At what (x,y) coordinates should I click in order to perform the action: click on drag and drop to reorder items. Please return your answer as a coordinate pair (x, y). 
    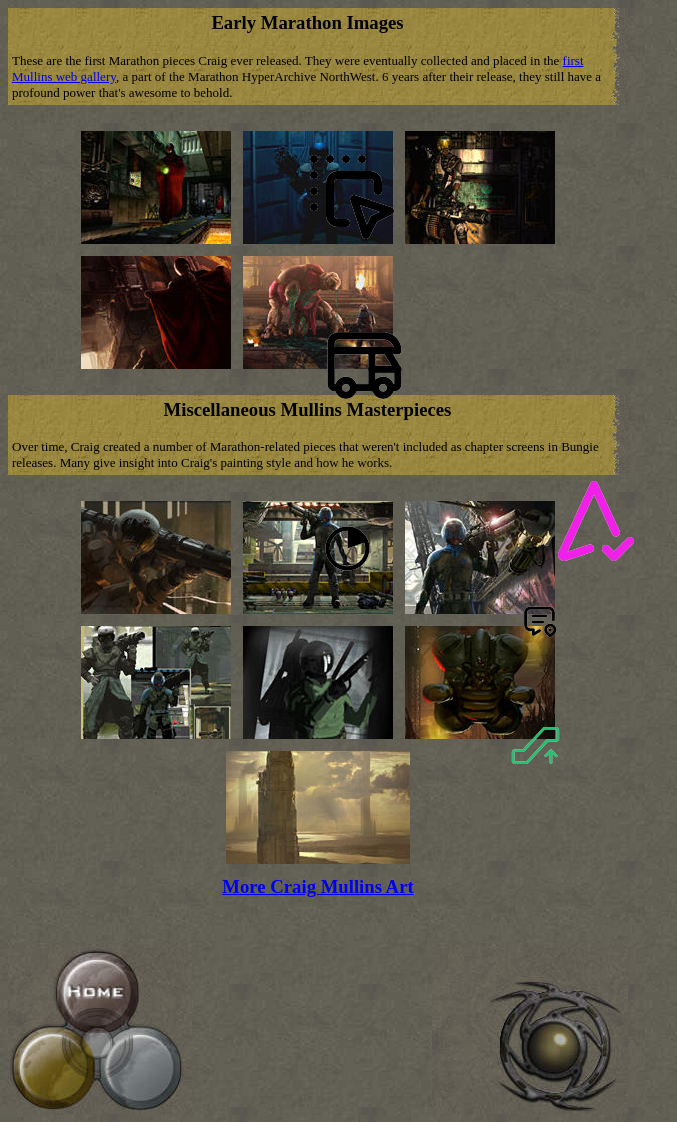
    Looking at the image, I should click on (350, 195).